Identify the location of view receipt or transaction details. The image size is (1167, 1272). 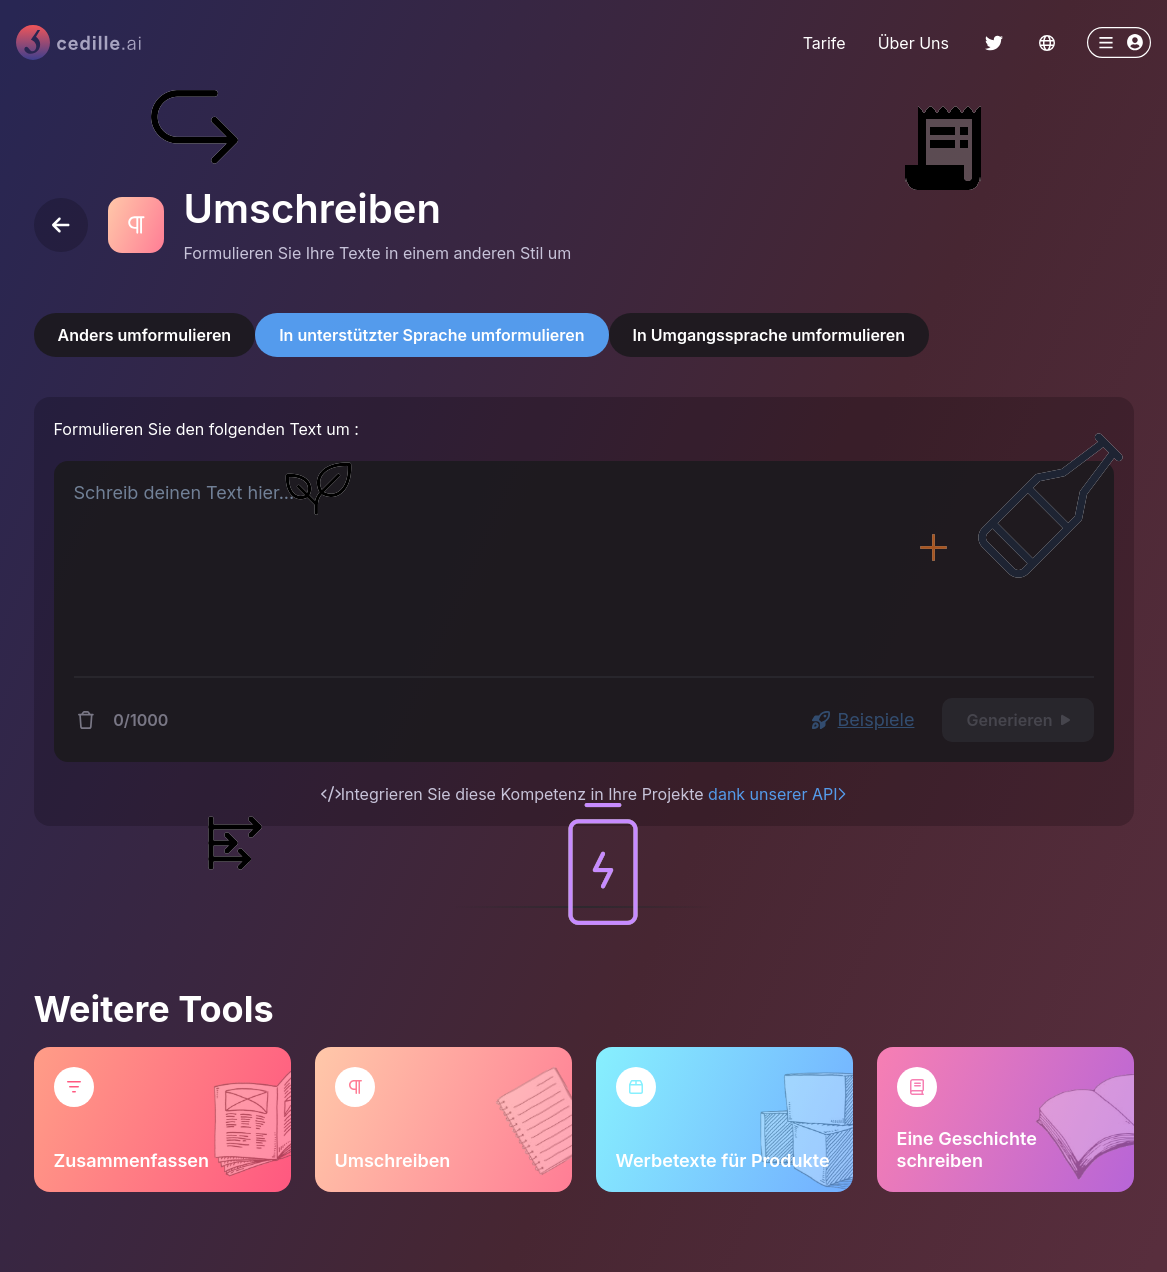
(943, 148).